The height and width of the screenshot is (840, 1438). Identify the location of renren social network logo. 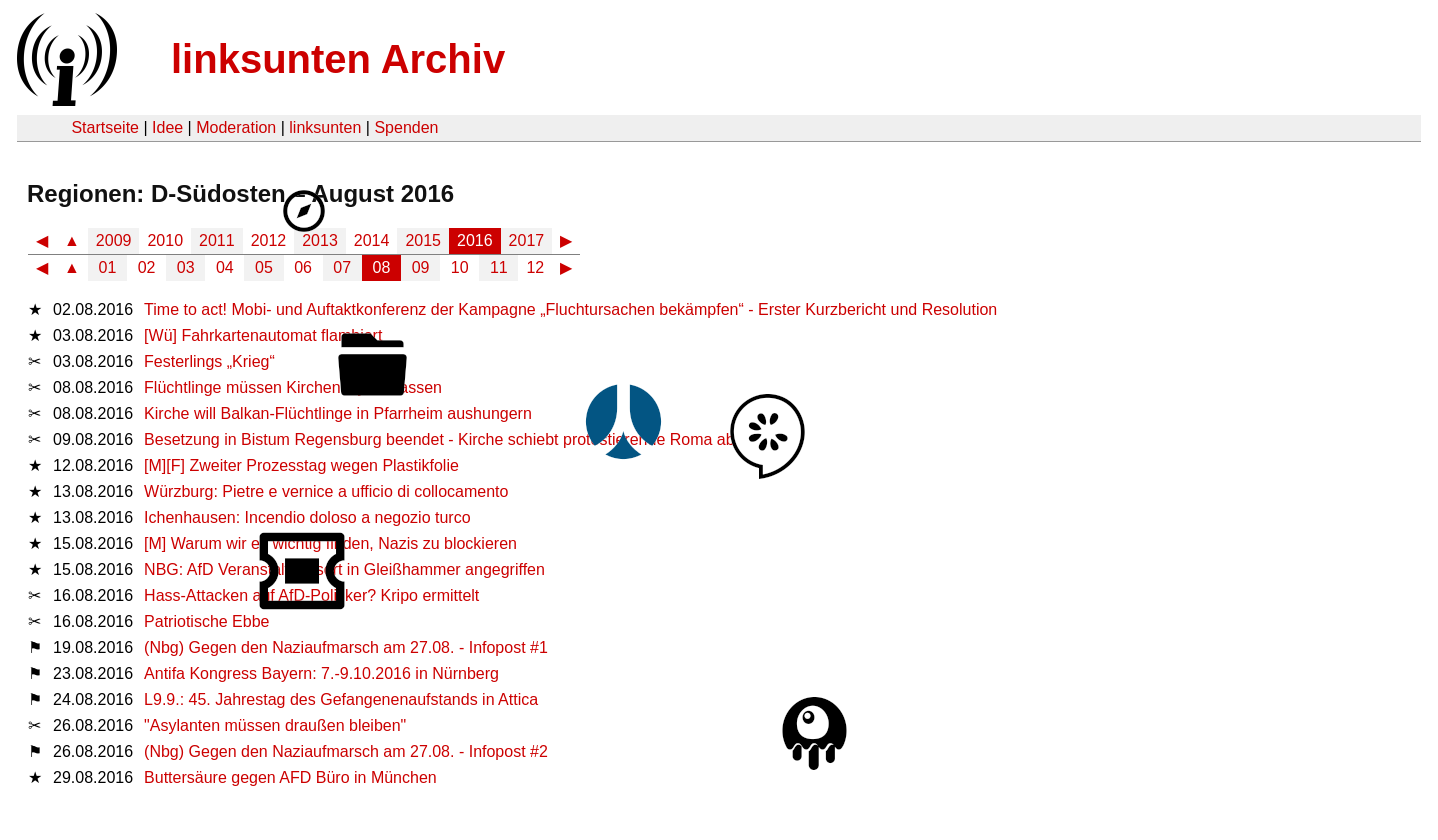
(623, 421).